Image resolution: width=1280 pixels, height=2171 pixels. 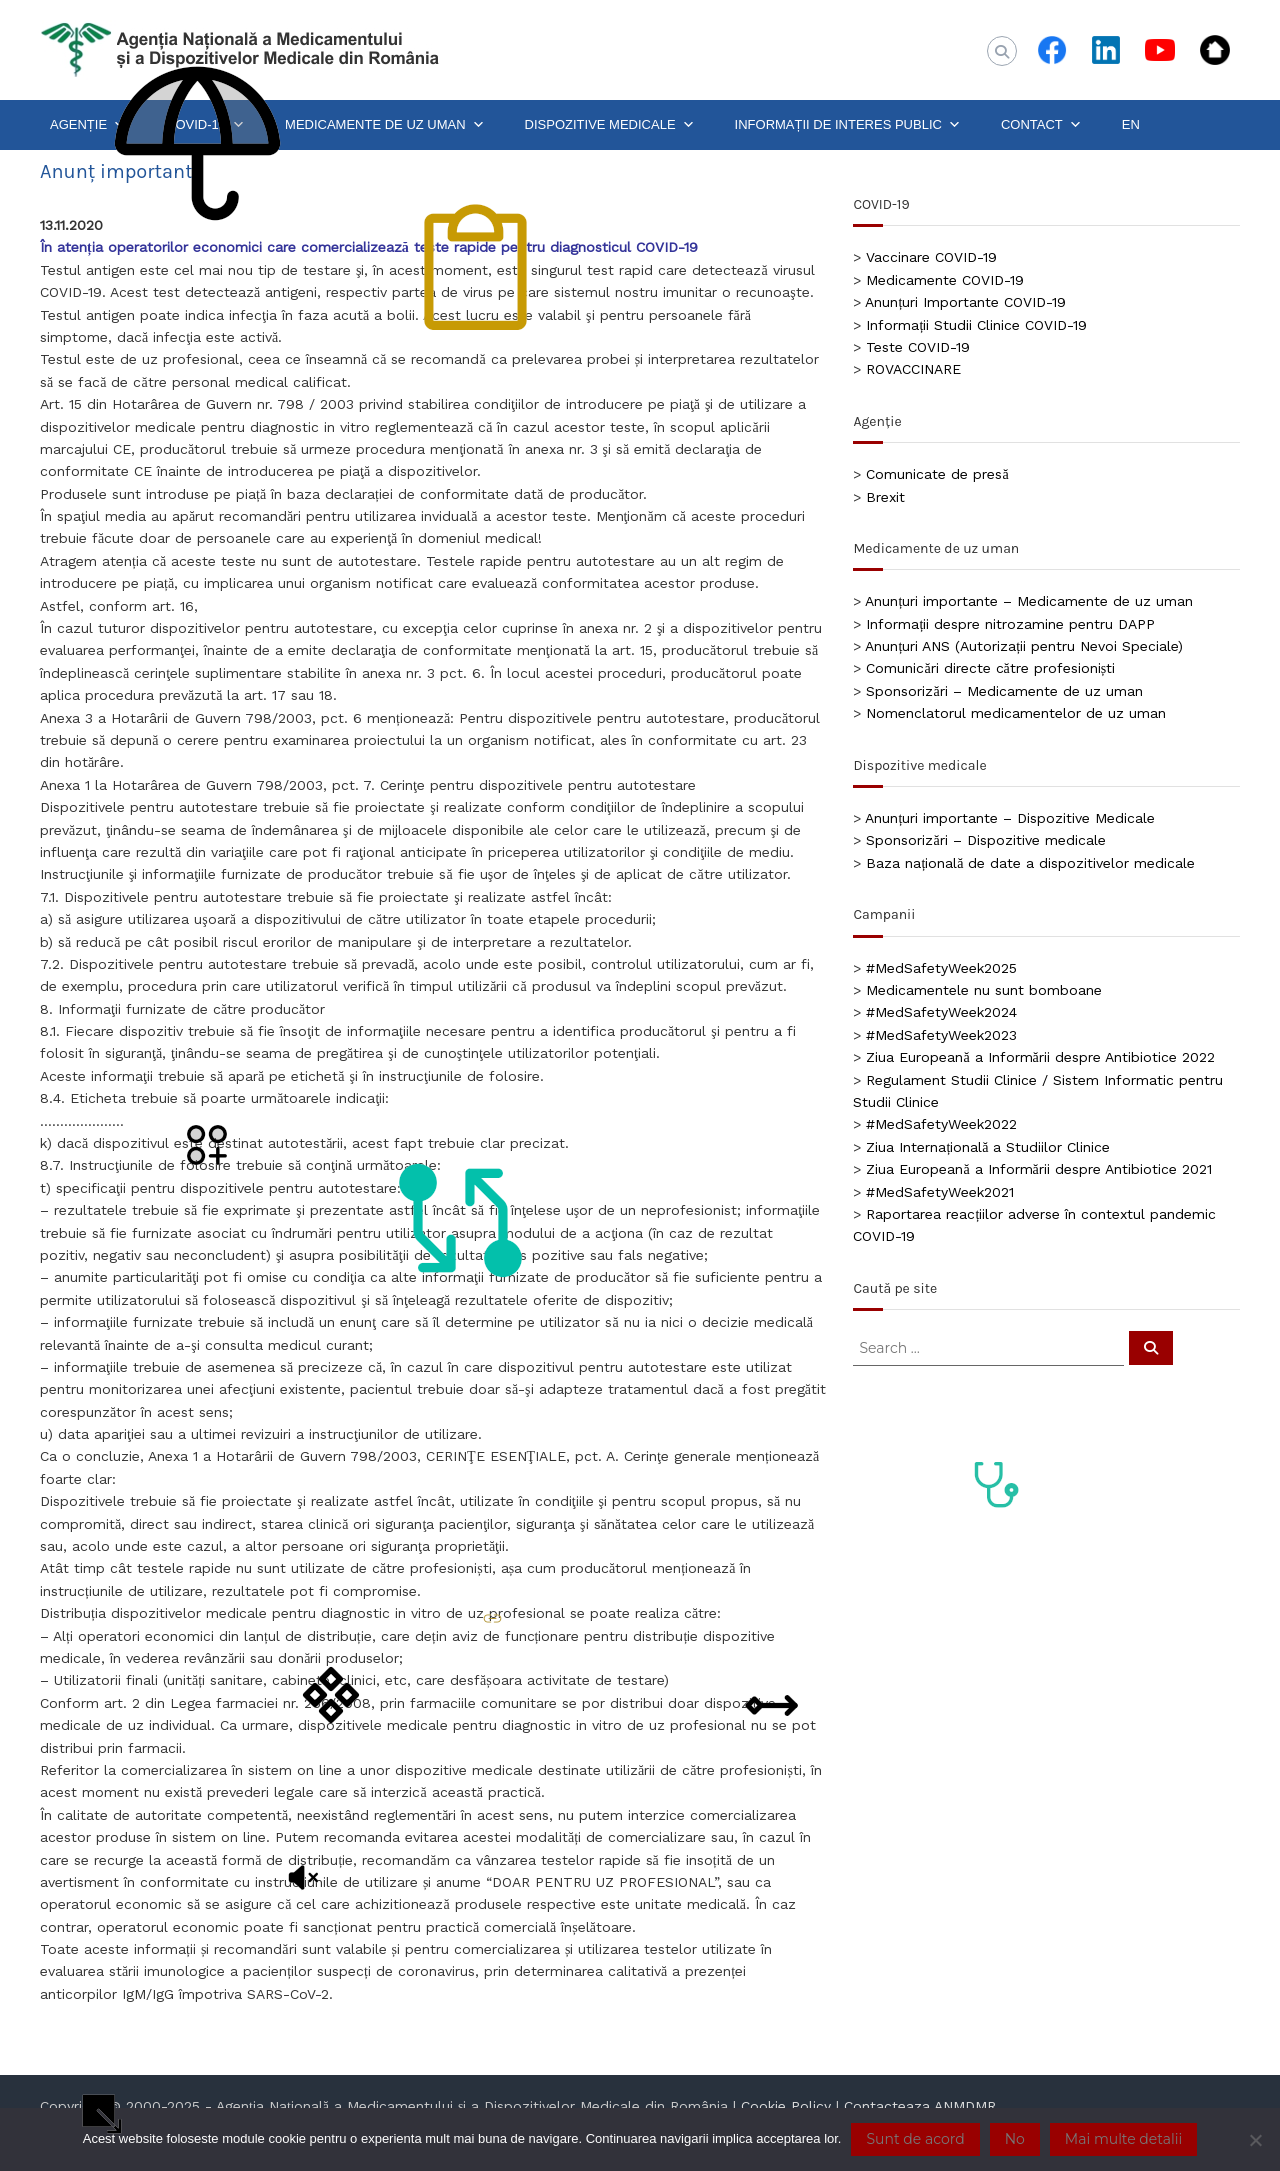 What do you see at coordinates (460, 1220) in the screenshot?
I see `view code differences between branches` at bounding box center [460, 1220].